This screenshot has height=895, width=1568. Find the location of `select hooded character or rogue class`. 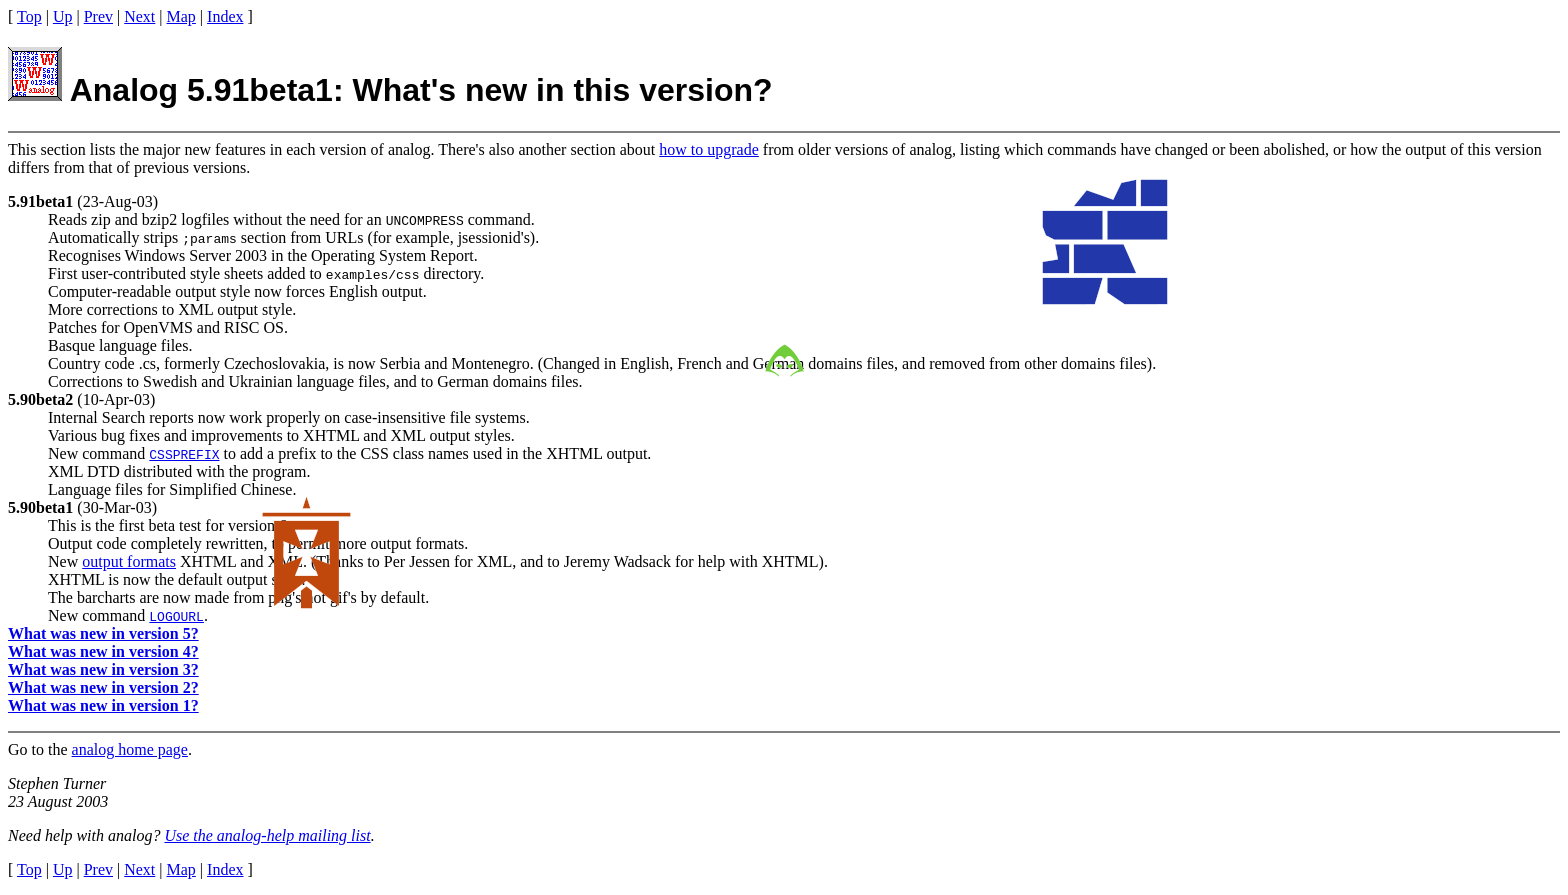

select hooded character or rogue class is located at coordinates (784, 362).